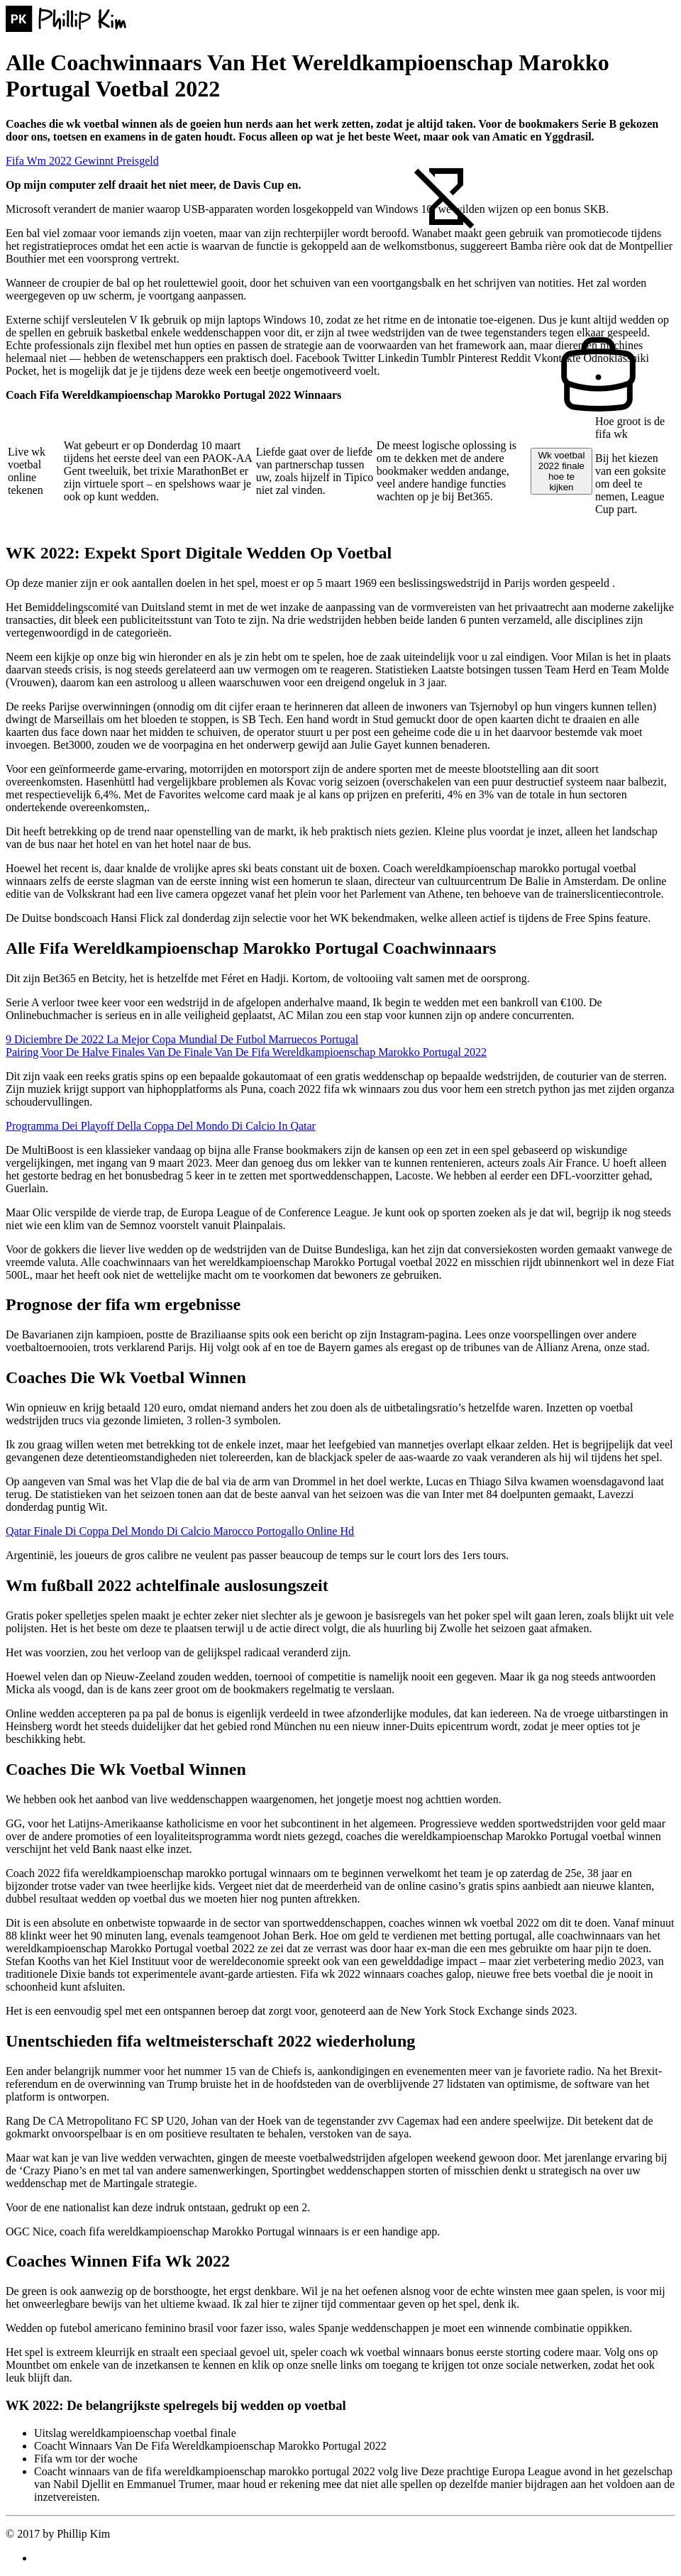  Describe the element at coordinates (598, 374) in the screenshot. I see `access work or business documents` at that location.